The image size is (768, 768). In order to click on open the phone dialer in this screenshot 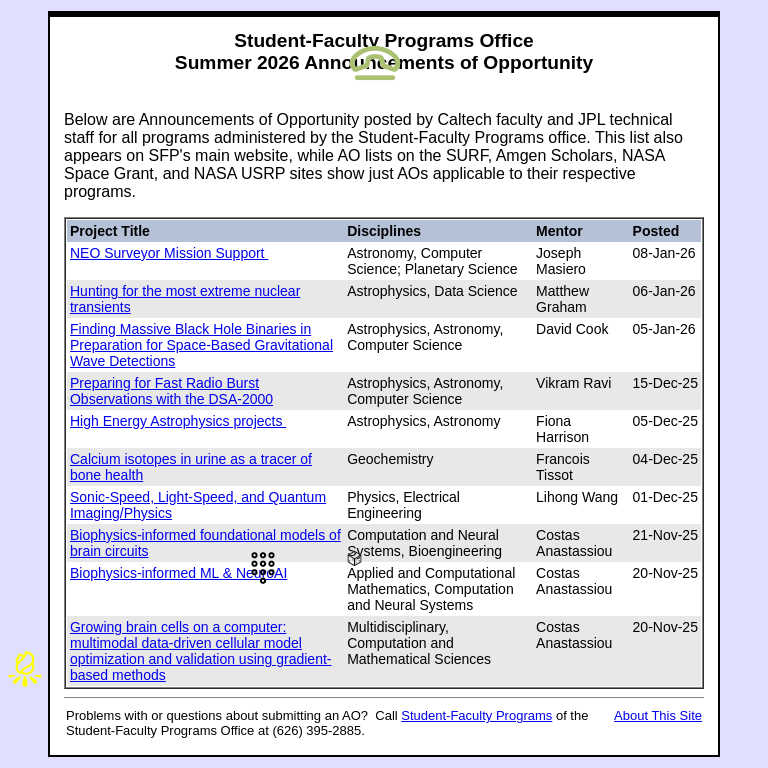, I will do `click(263, 568)`.